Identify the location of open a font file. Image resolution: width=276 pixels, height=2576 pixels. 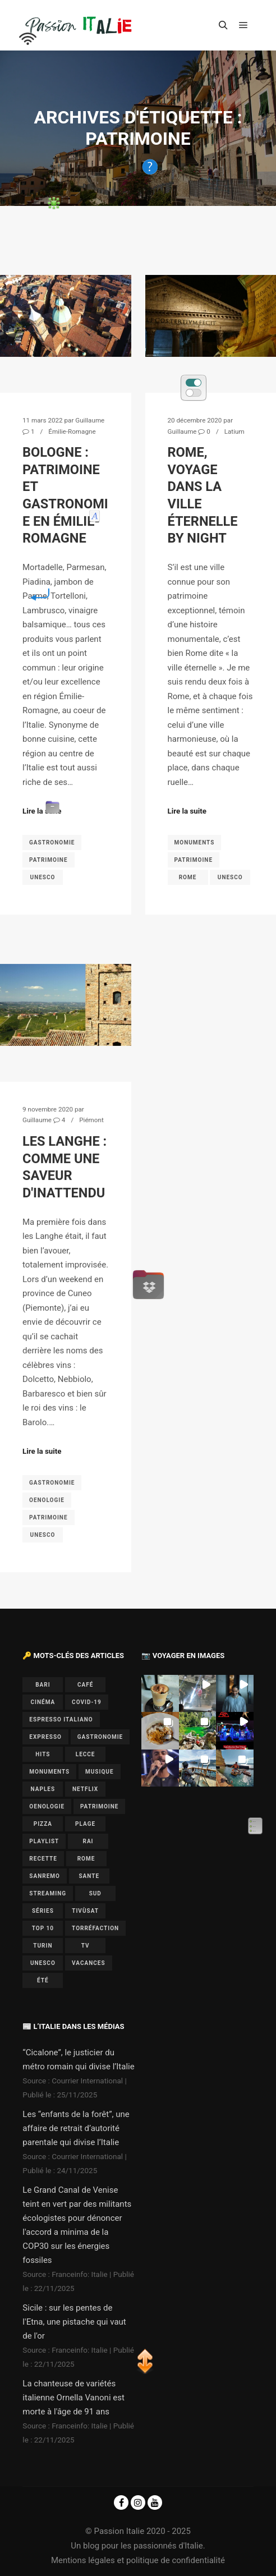
(94, 516).